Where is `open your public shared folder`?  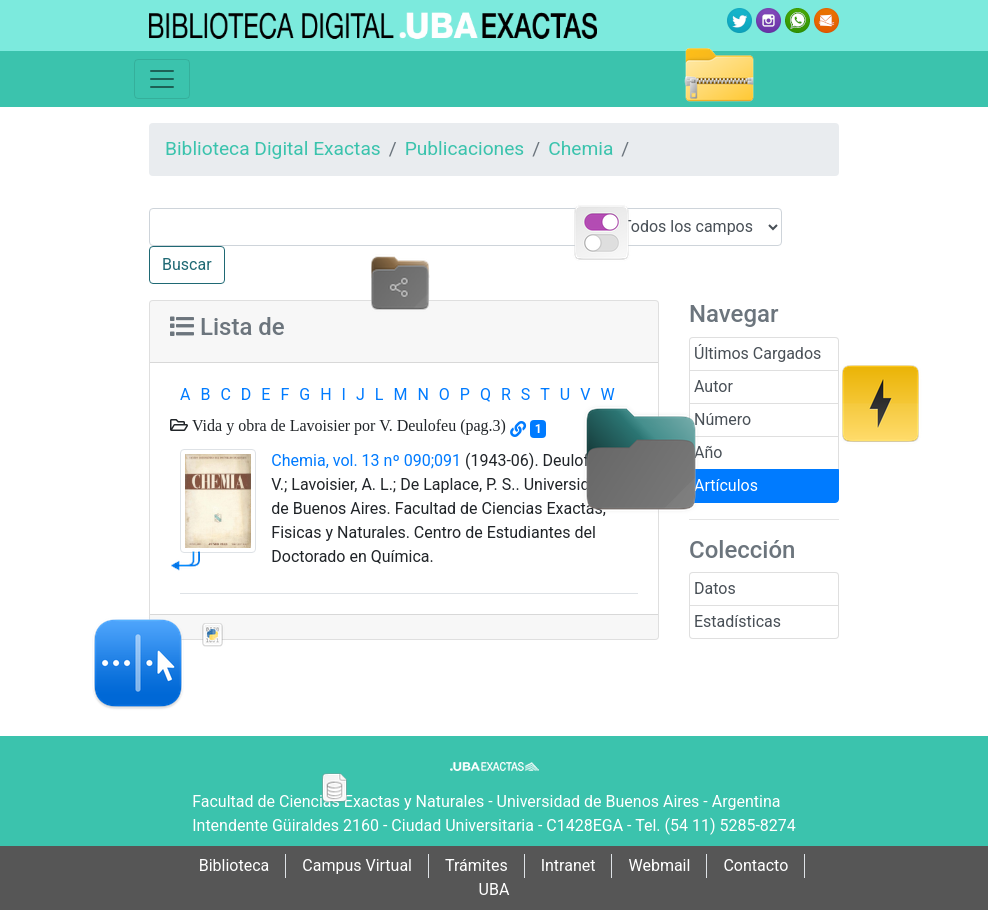 open your public shared folder is located at coordinates (400, 283).